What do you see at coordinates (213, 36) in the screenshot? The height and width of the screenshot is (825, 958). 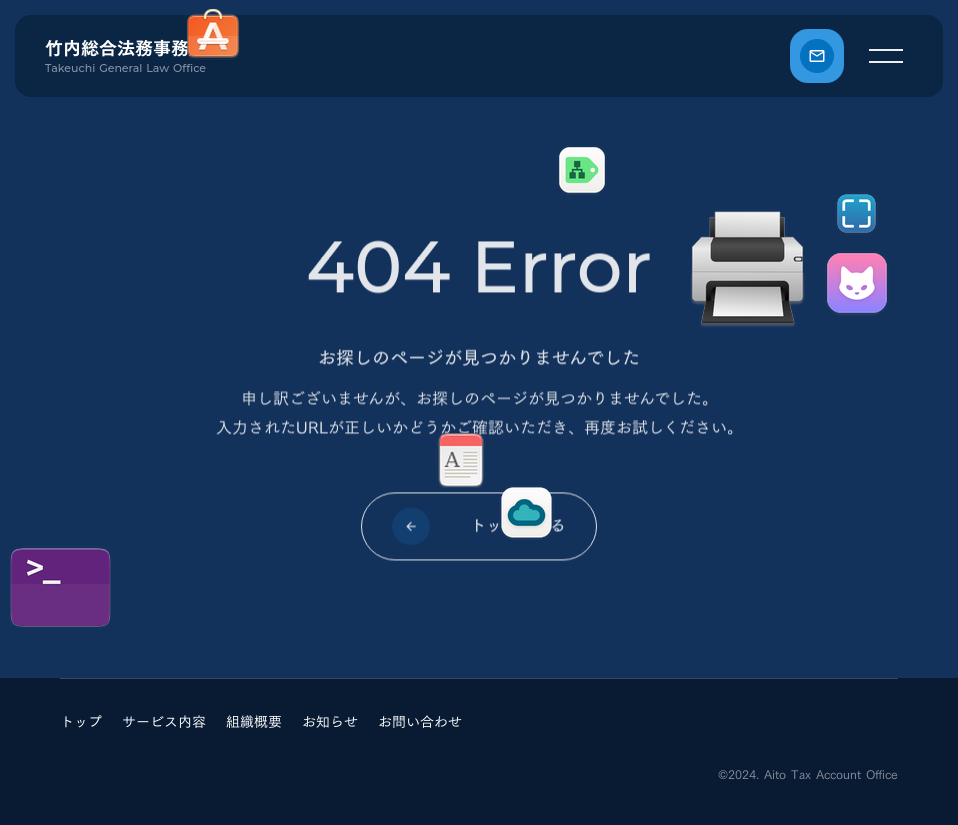 I see `open the software store to browse and install apps` at bounding box center [213, 36].